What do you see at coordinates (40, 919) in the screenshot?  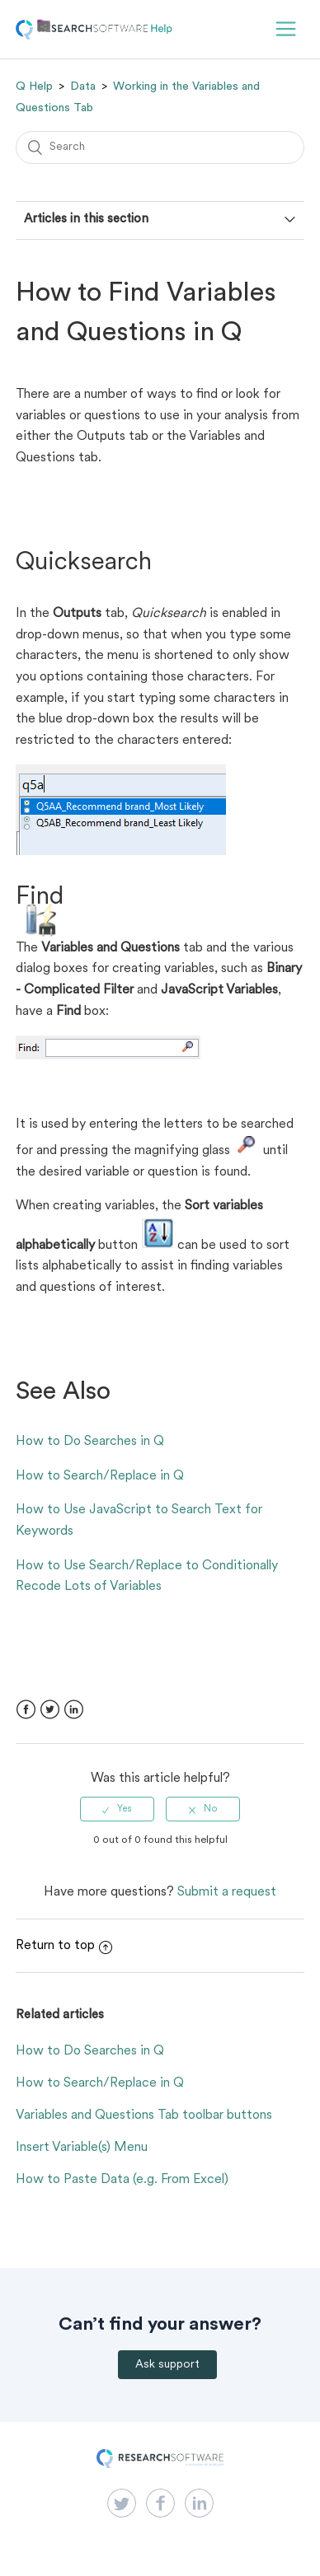 I see `indicates battery is charging with good charge level` at bounding box center [40, 919].